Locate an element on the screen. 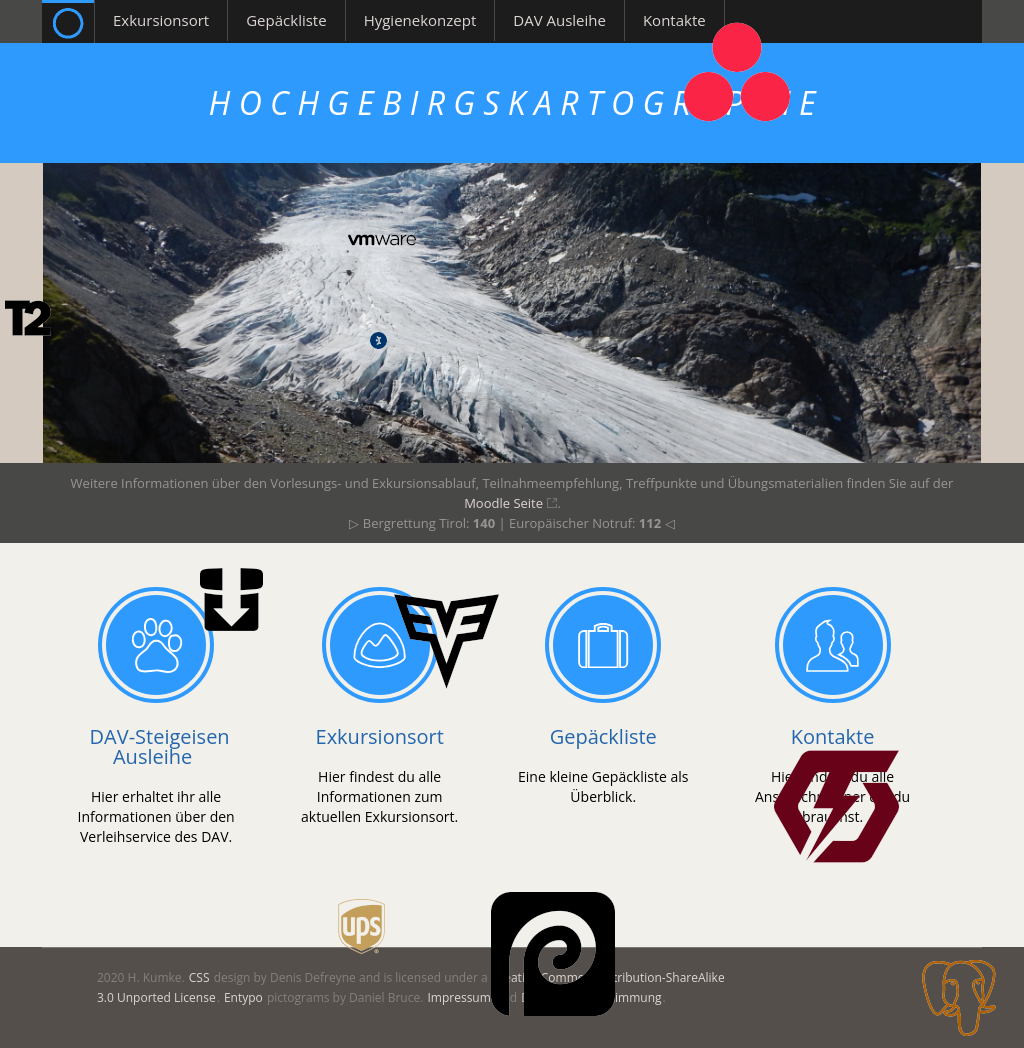 This screenshot has height=1048, width=1024. julia programming language logo is located at coordinates (737, 72).